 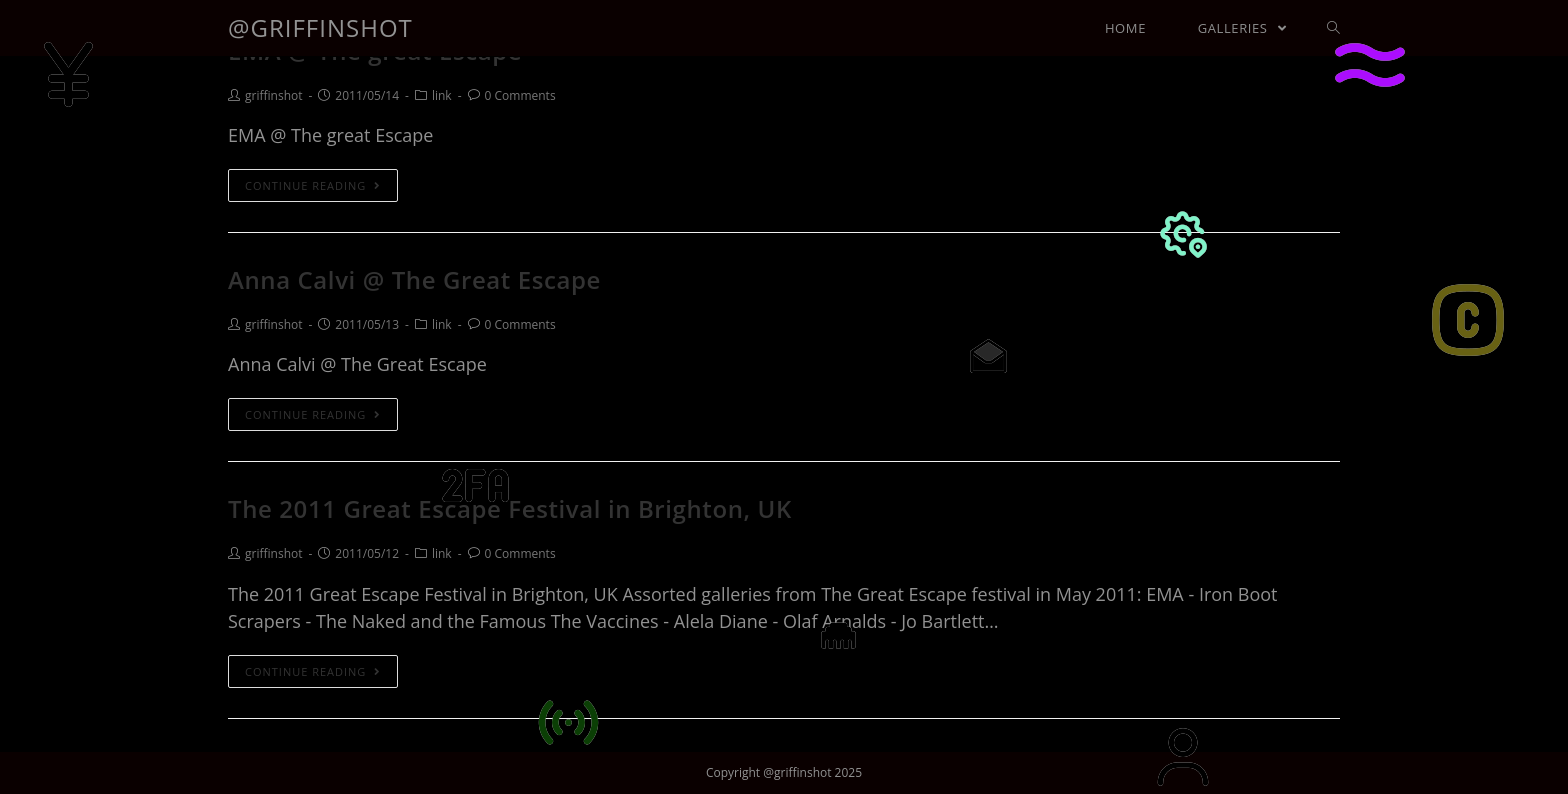 I want to click on ethernet or wired network connection, so click(x=838, y=635).